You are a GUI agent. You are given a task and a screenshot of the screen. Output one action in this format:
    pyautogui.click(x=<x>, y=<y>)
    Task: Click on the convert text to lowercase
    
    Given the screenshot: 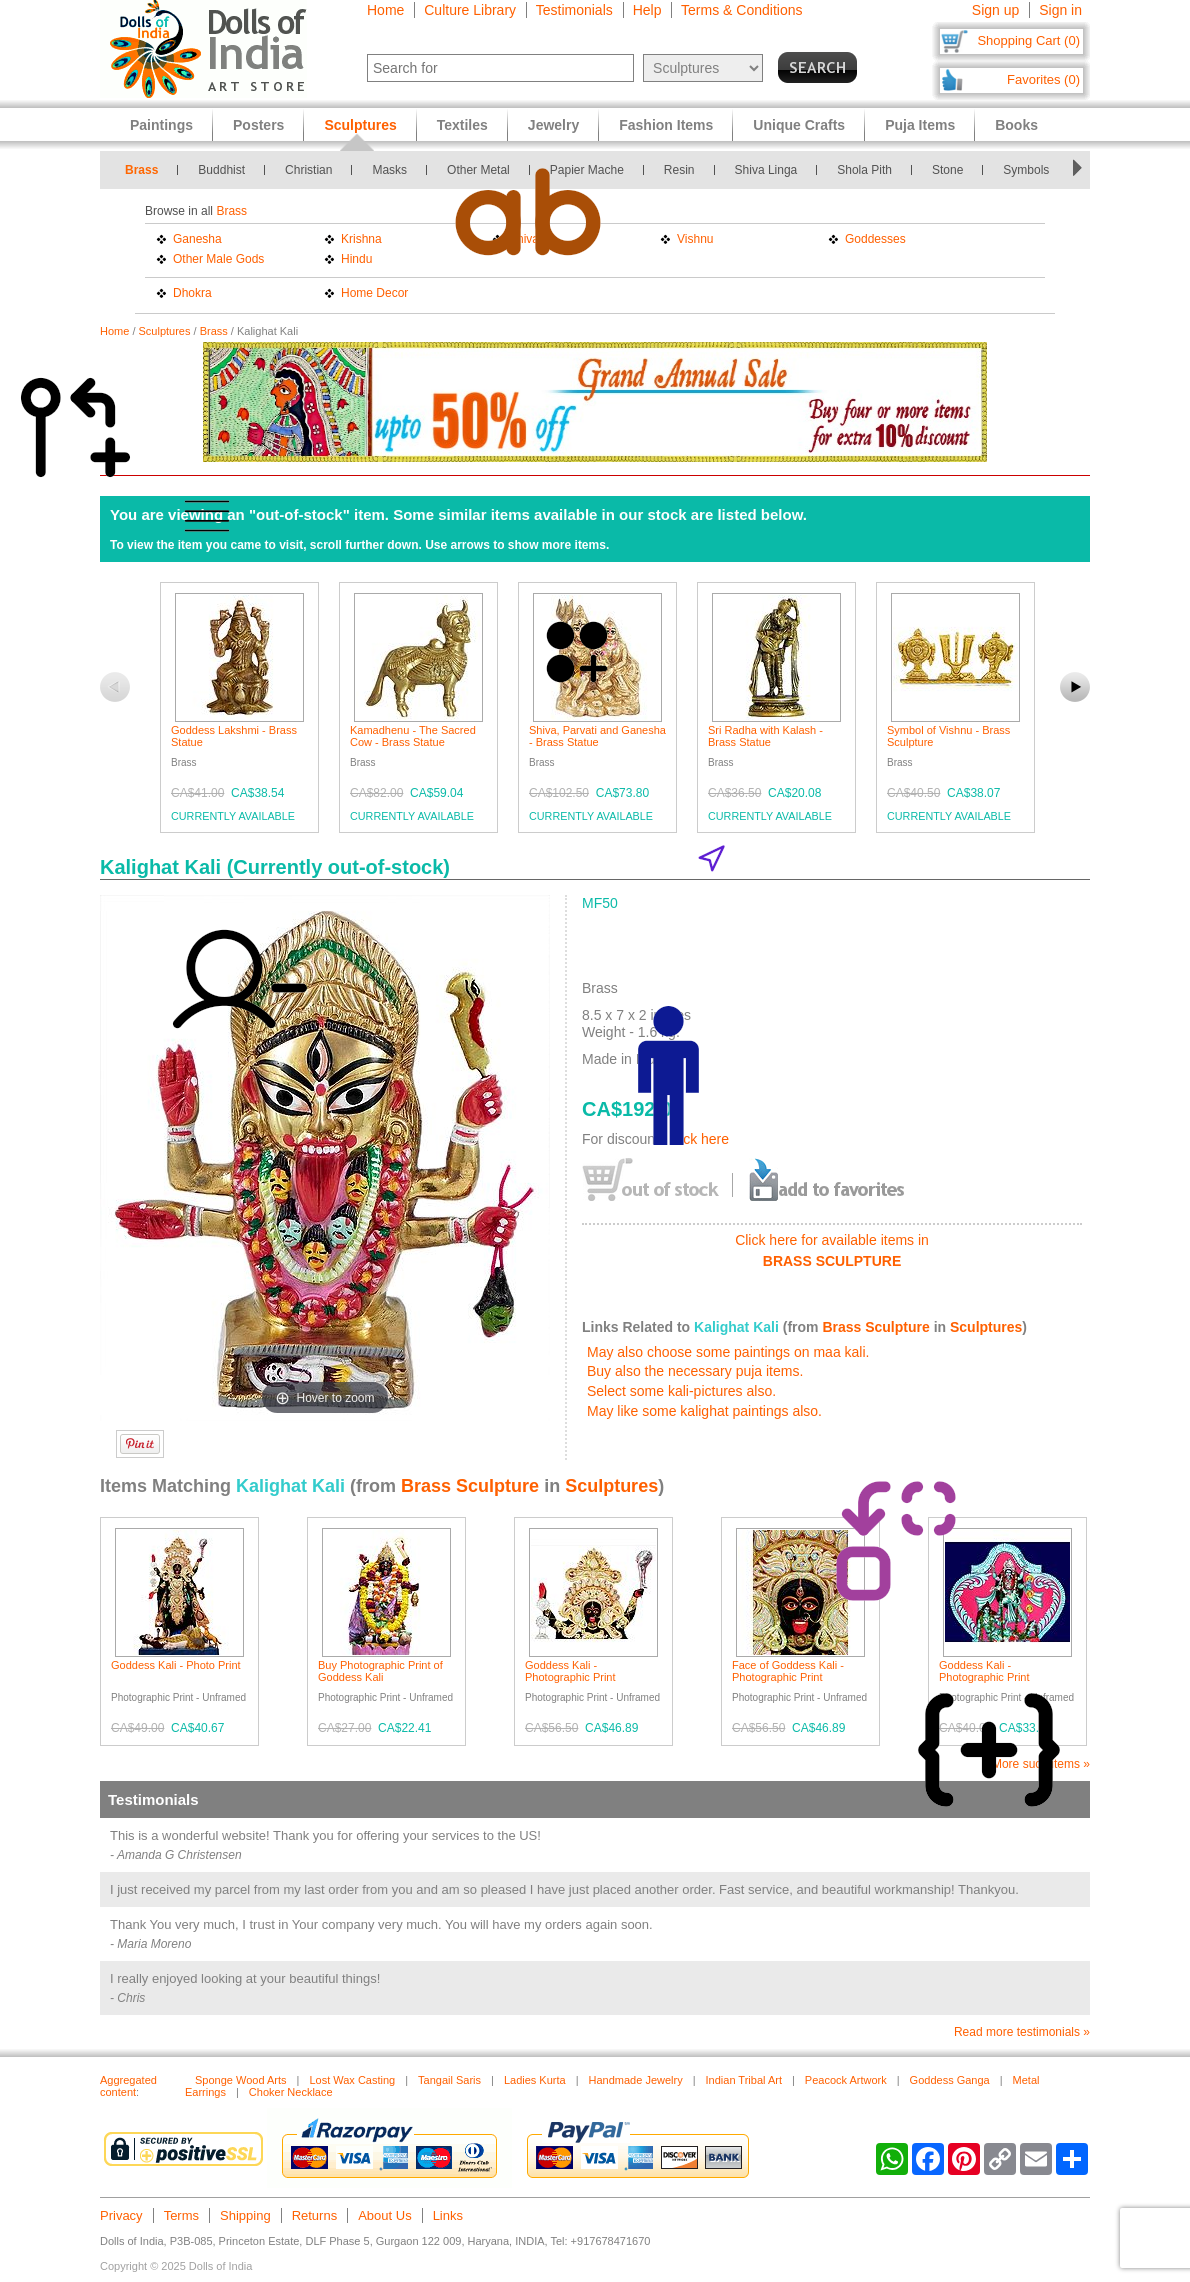 What is the action you would take?
    pyautogui.click(x=528, y=219)
    